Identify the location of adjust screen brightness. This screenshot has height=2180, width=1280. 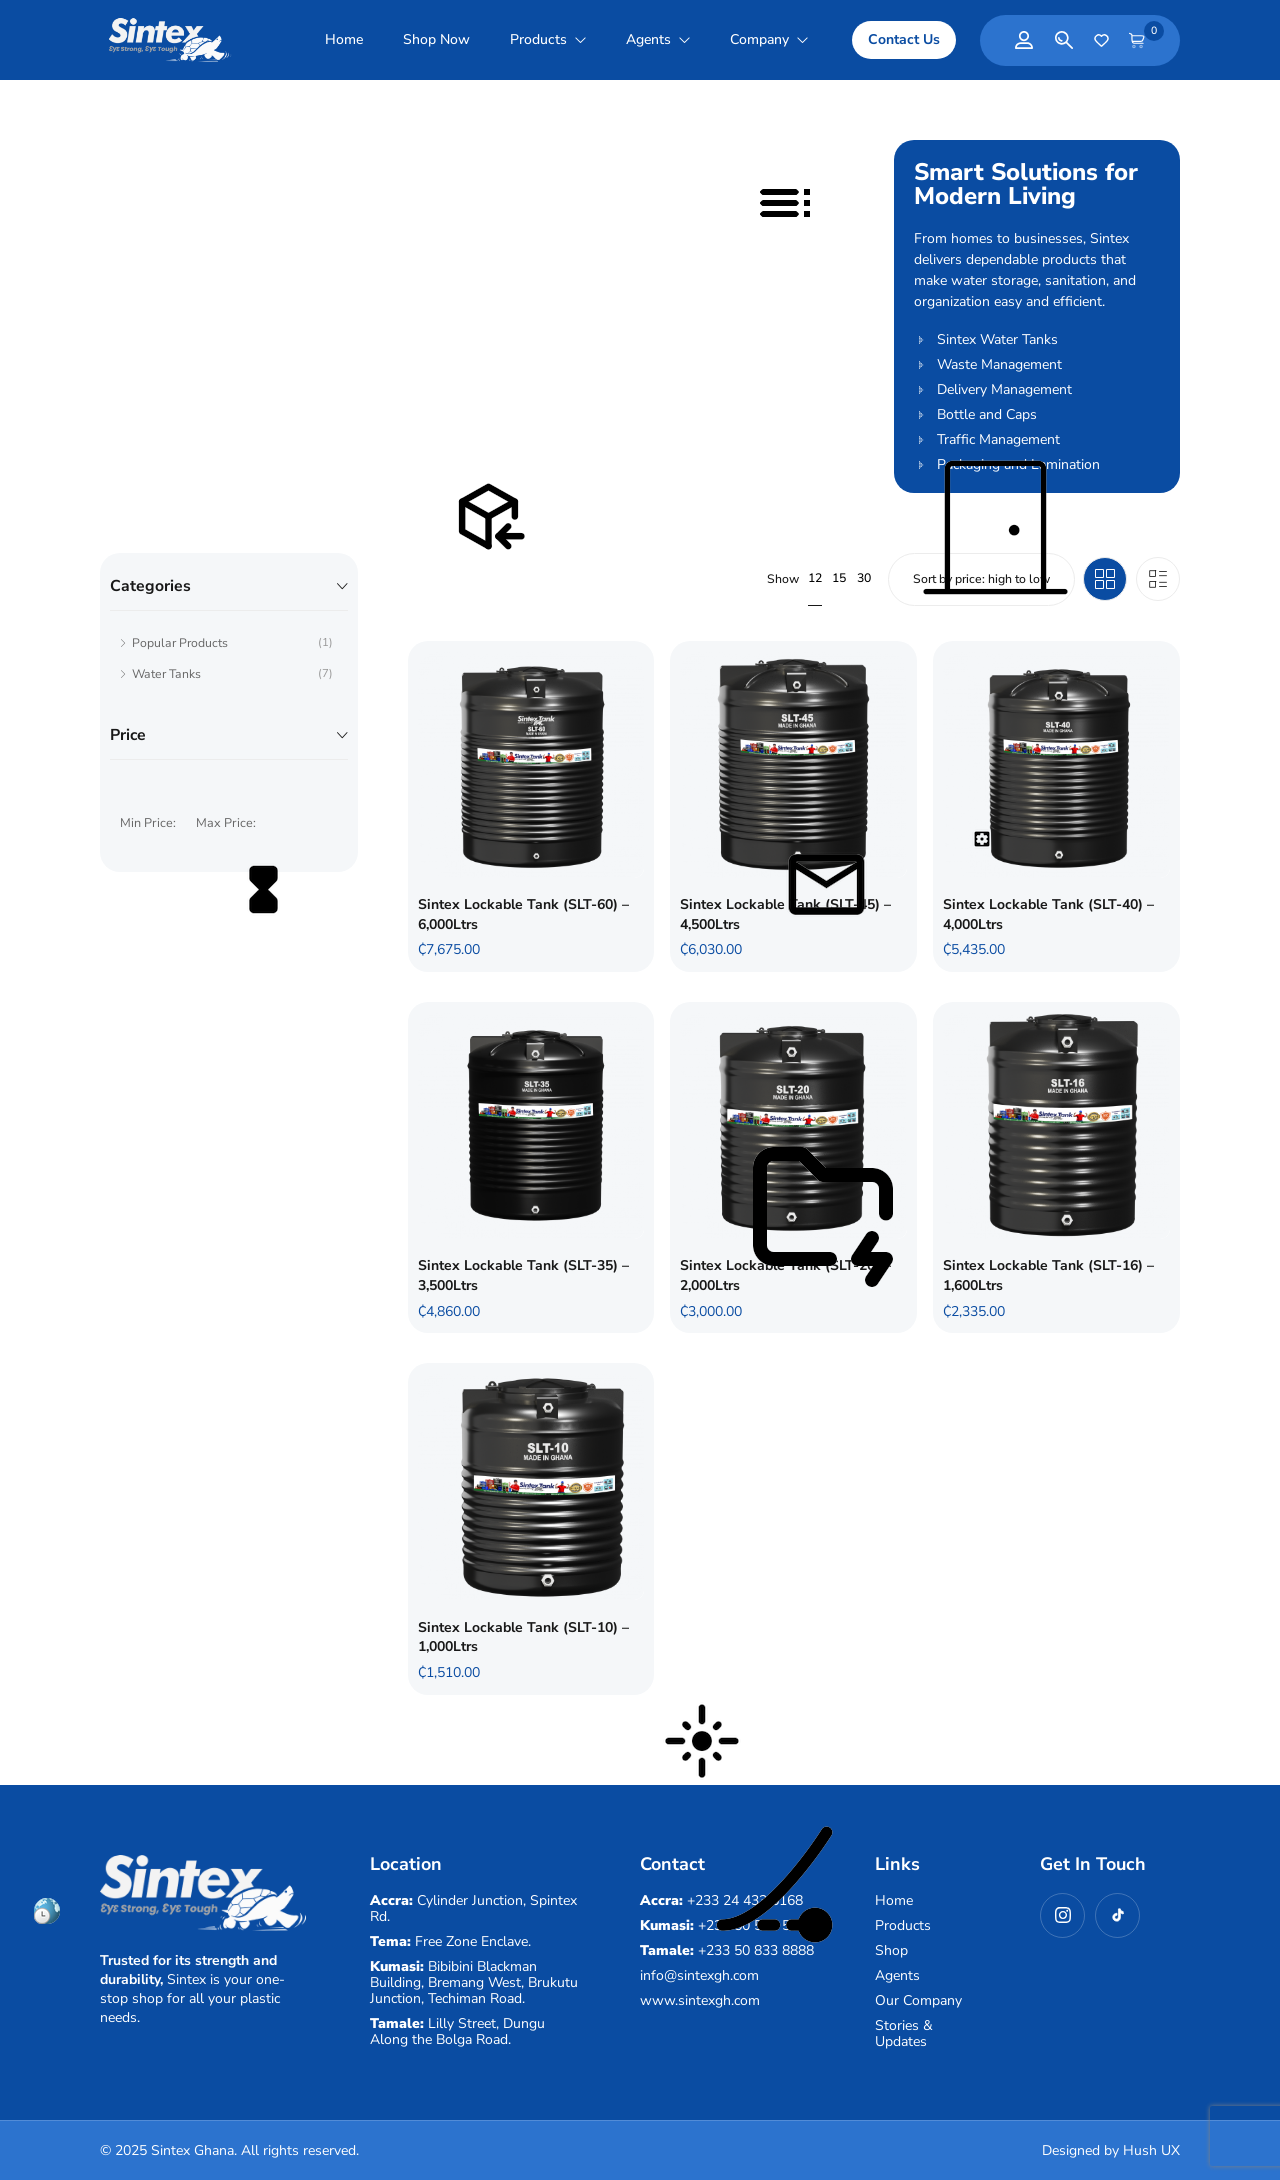
(702, 1741).